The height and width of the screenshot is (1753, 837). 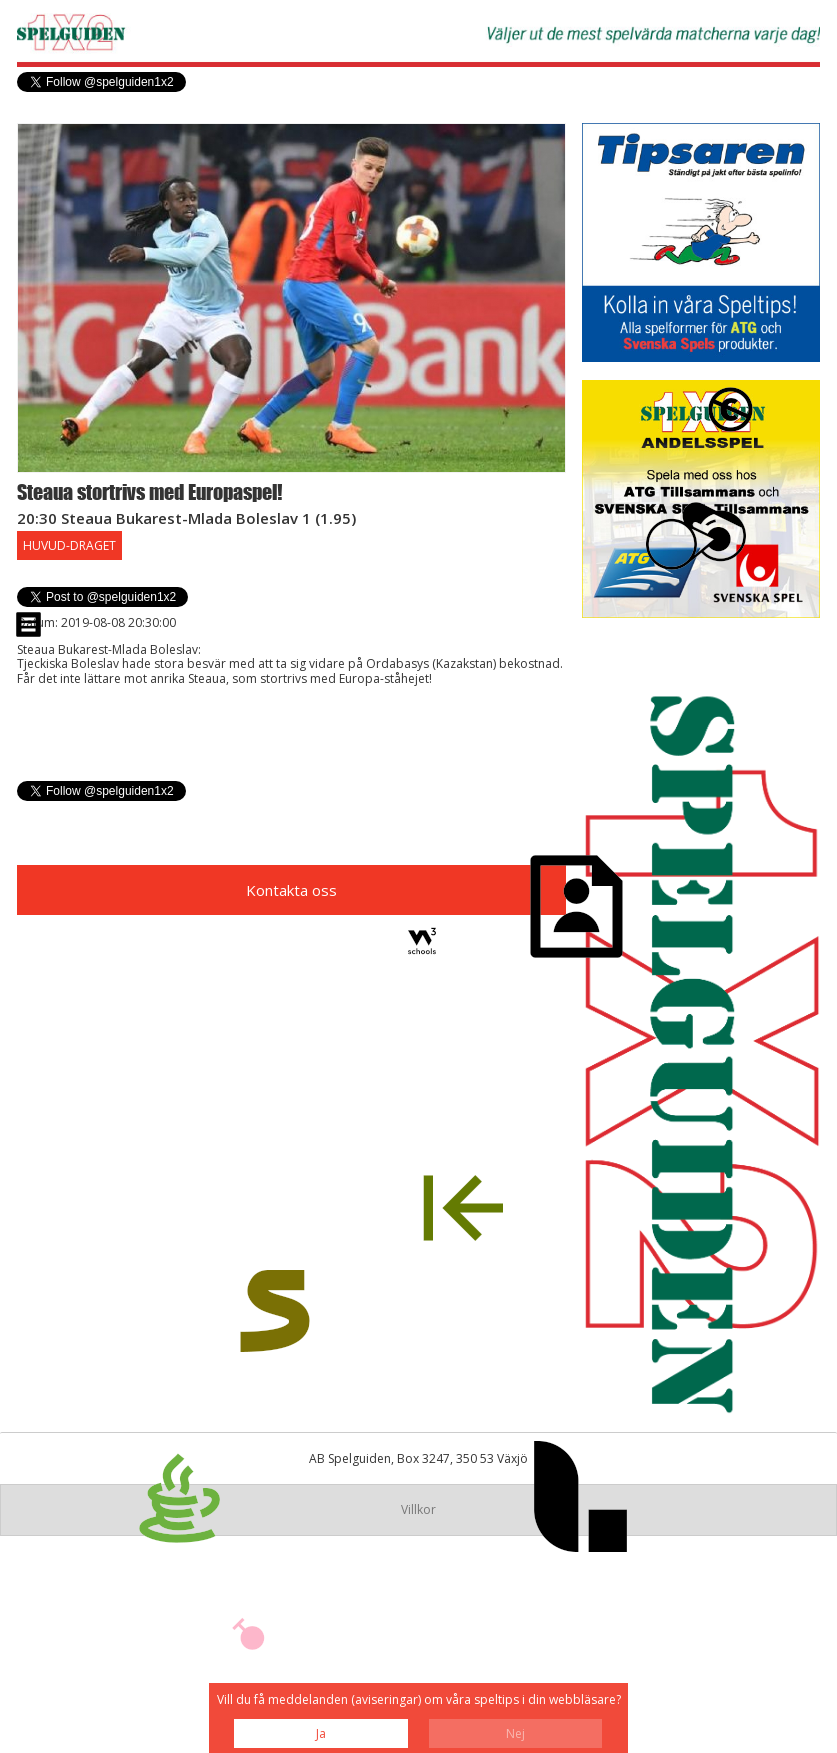 What do you see at coordinates (580, 1496) in the screenshot?
I see `logstash data processing pipeline logo` at bounding box center [580, 1496].